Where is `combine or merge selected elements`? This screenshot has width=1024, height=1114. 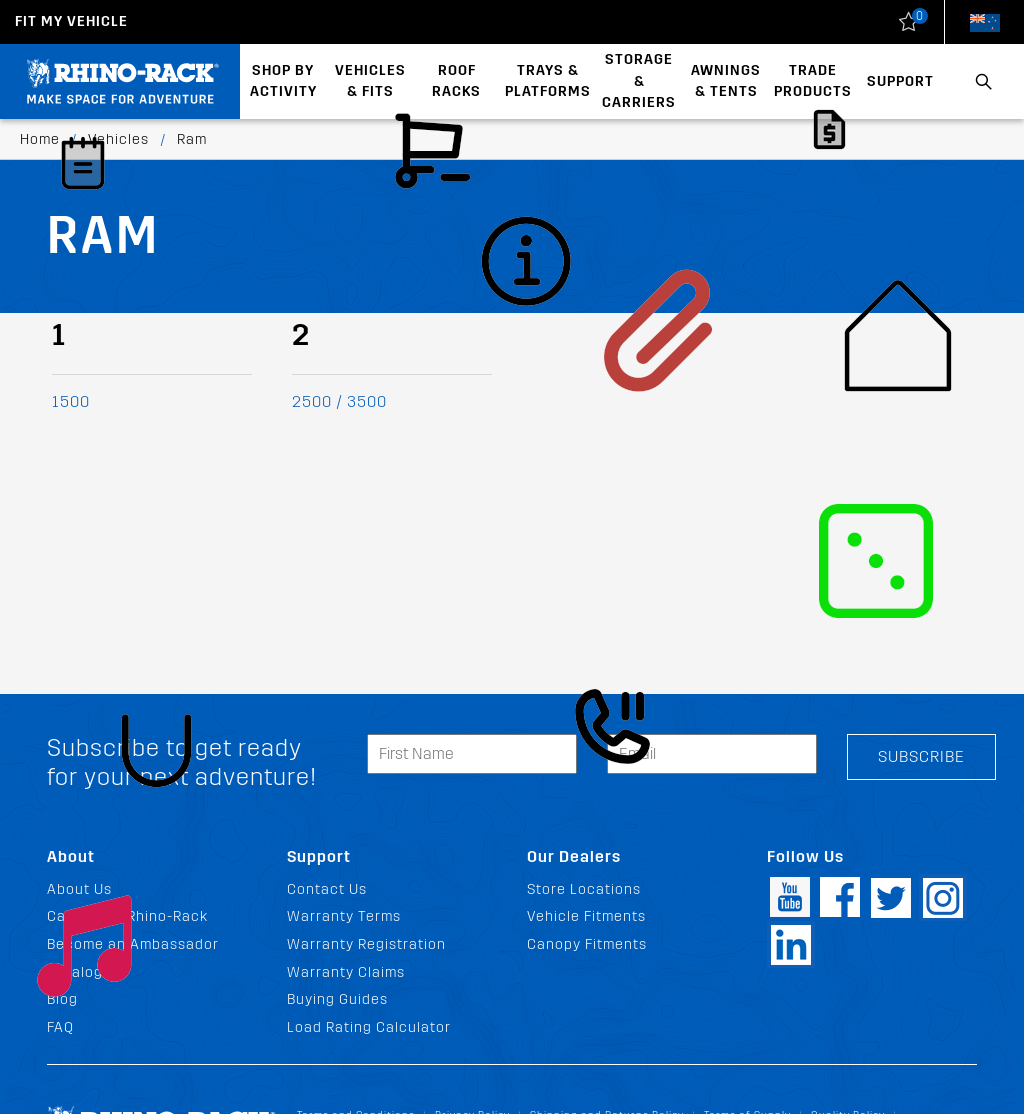 combine or merge selected elements is located at coordinates (156, 745).